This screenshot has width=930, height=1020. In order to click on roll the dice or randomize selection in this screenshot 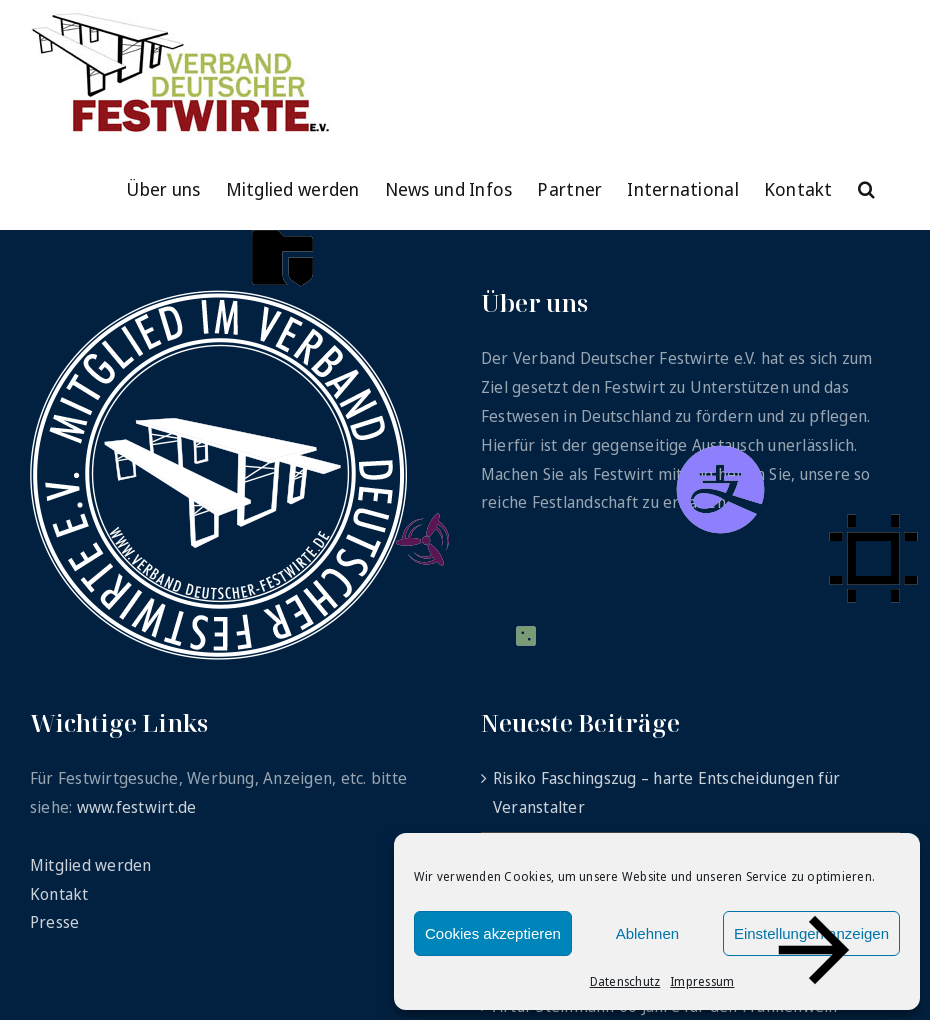, I will do `click(526, 636)`.